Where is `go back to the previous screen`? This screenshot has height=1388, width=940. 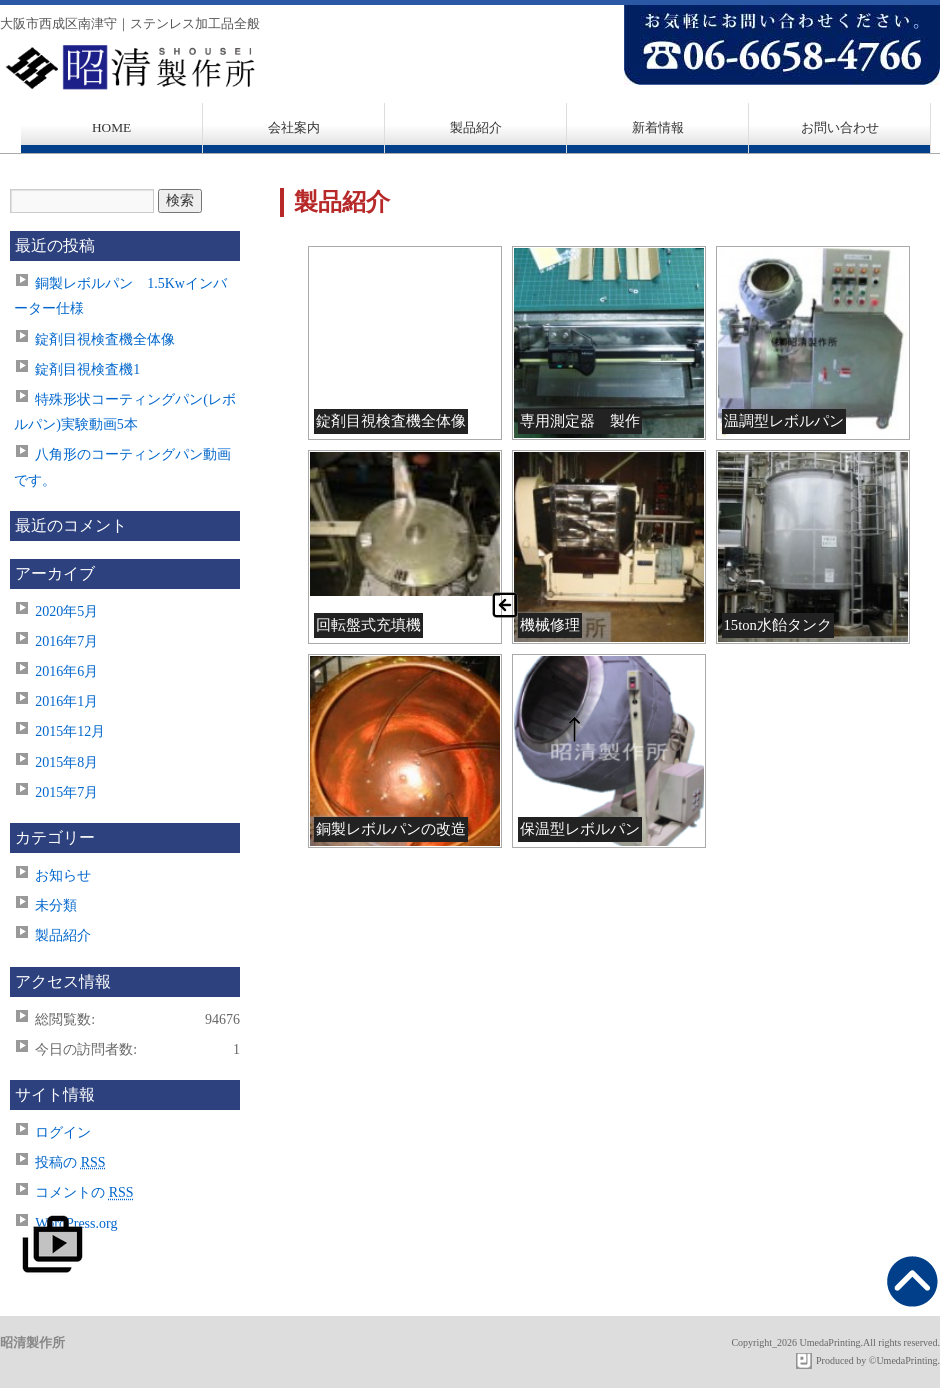
go back to the previous screen is located at coordinates (505, 605).